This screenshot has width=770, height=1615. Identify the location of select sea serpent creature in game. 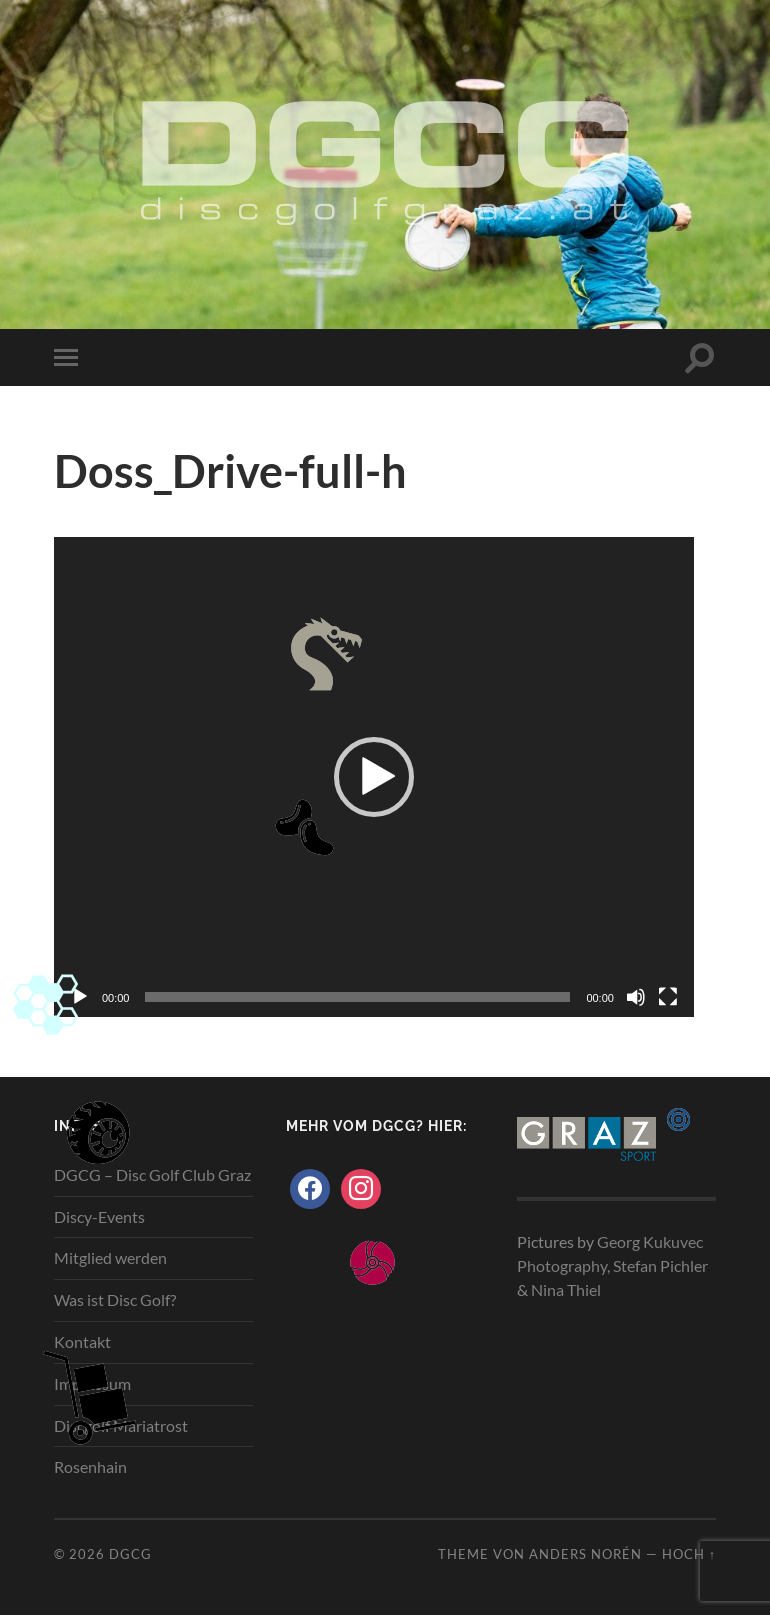
(326, 654).